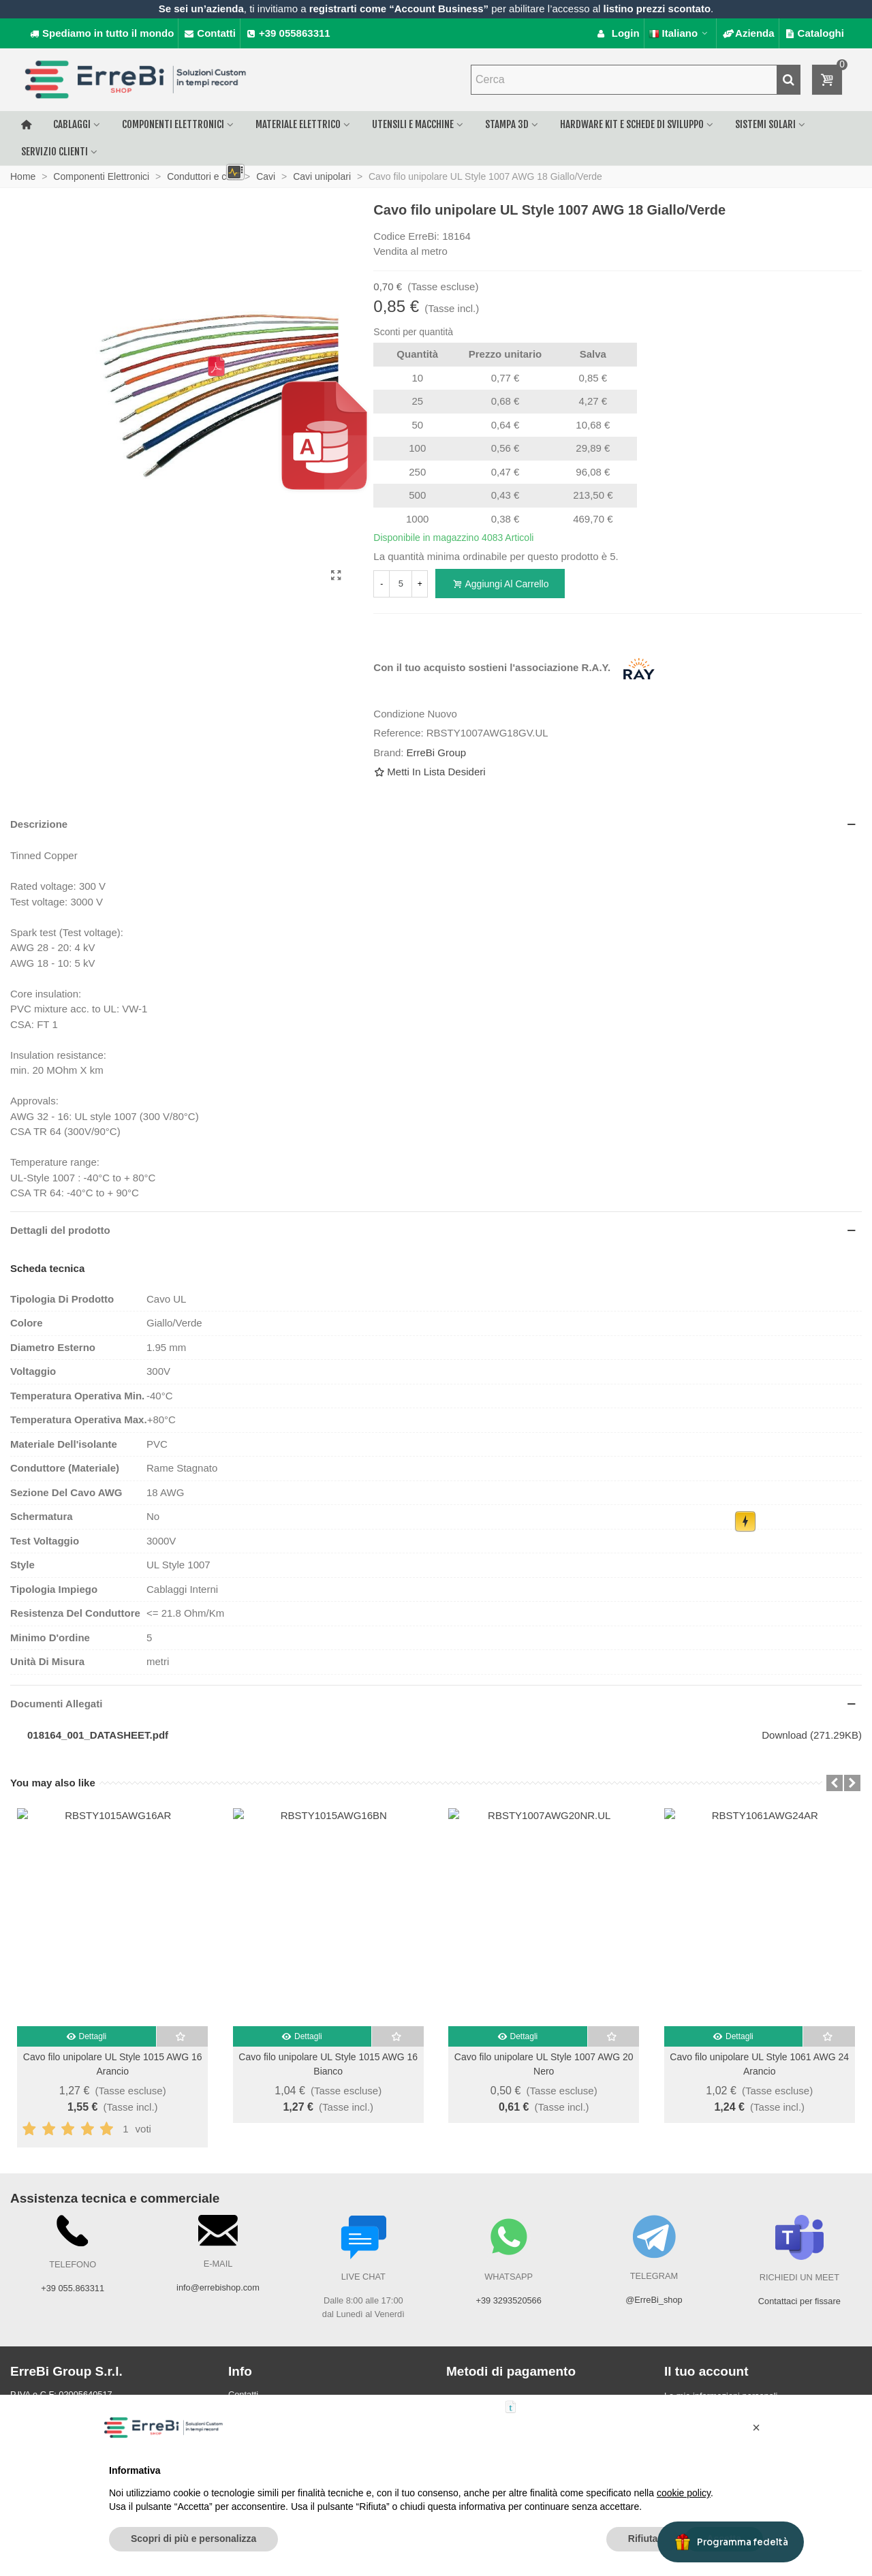 This screenshot has width=872, height=2576. What do you see at coordinates (745, 1521) in the screenshot?
I see `access power and battery settings` at bounding box center [745, 1521].